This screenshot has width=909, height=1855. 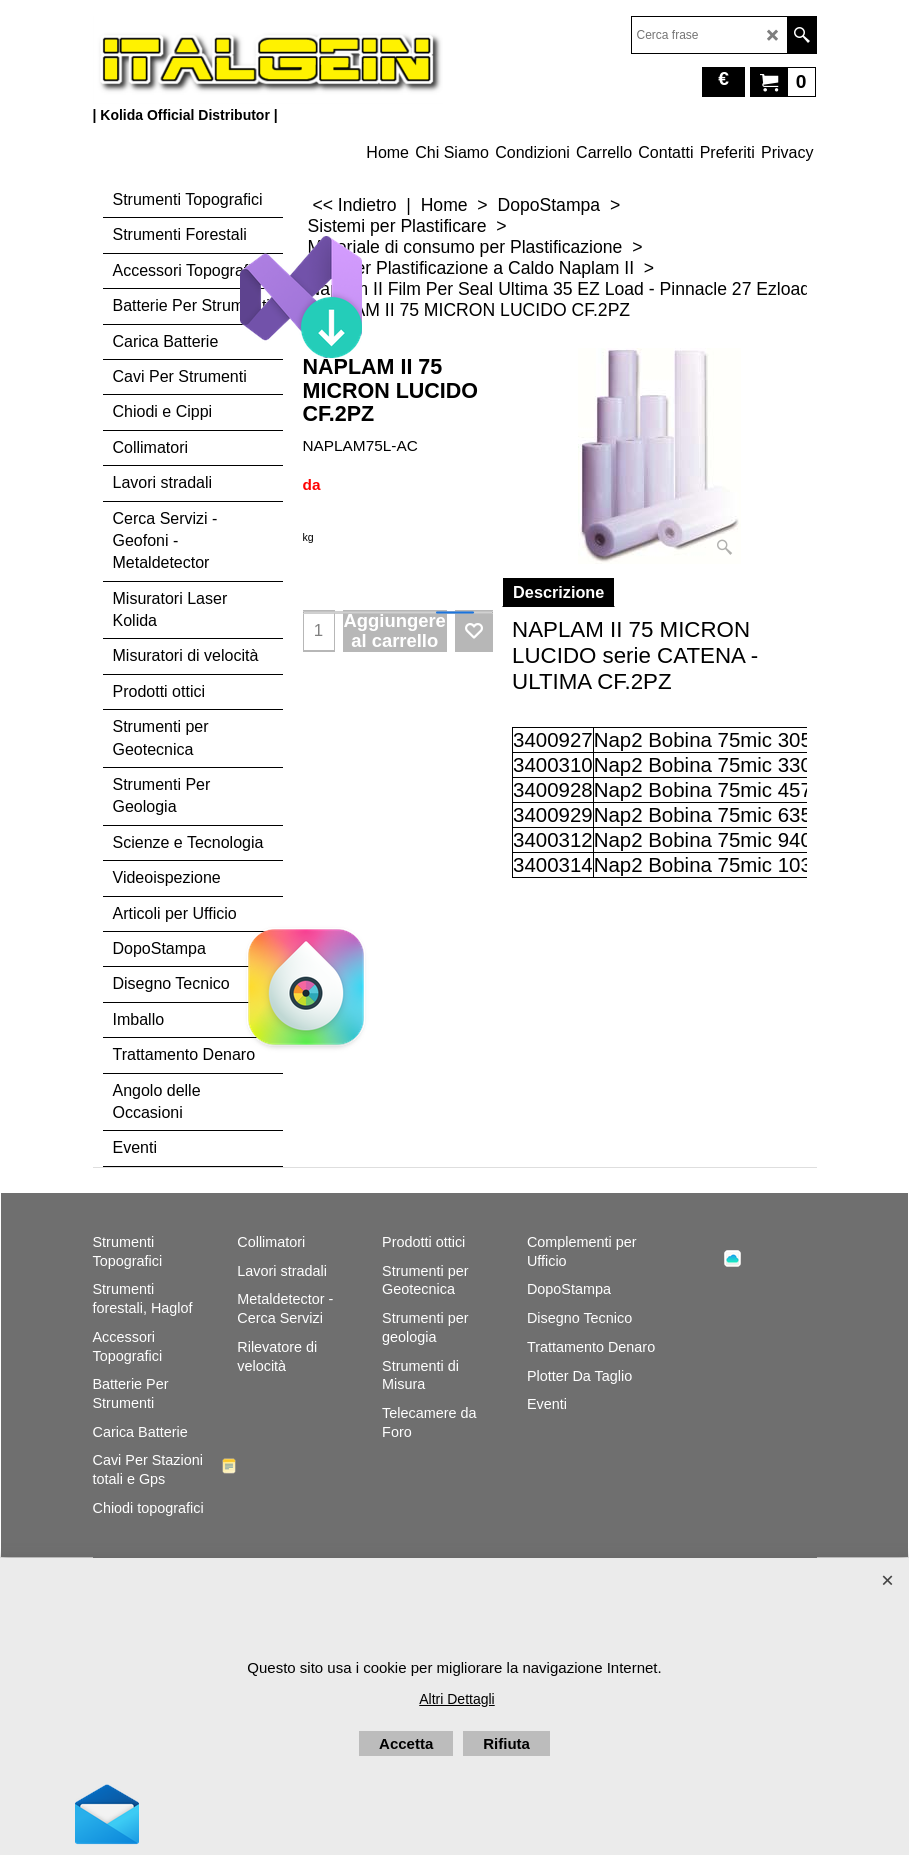 What do you see at coordinates (301, 297) in the screenshot?
I see `open visual studio installer` at bounding box center [301, 297].